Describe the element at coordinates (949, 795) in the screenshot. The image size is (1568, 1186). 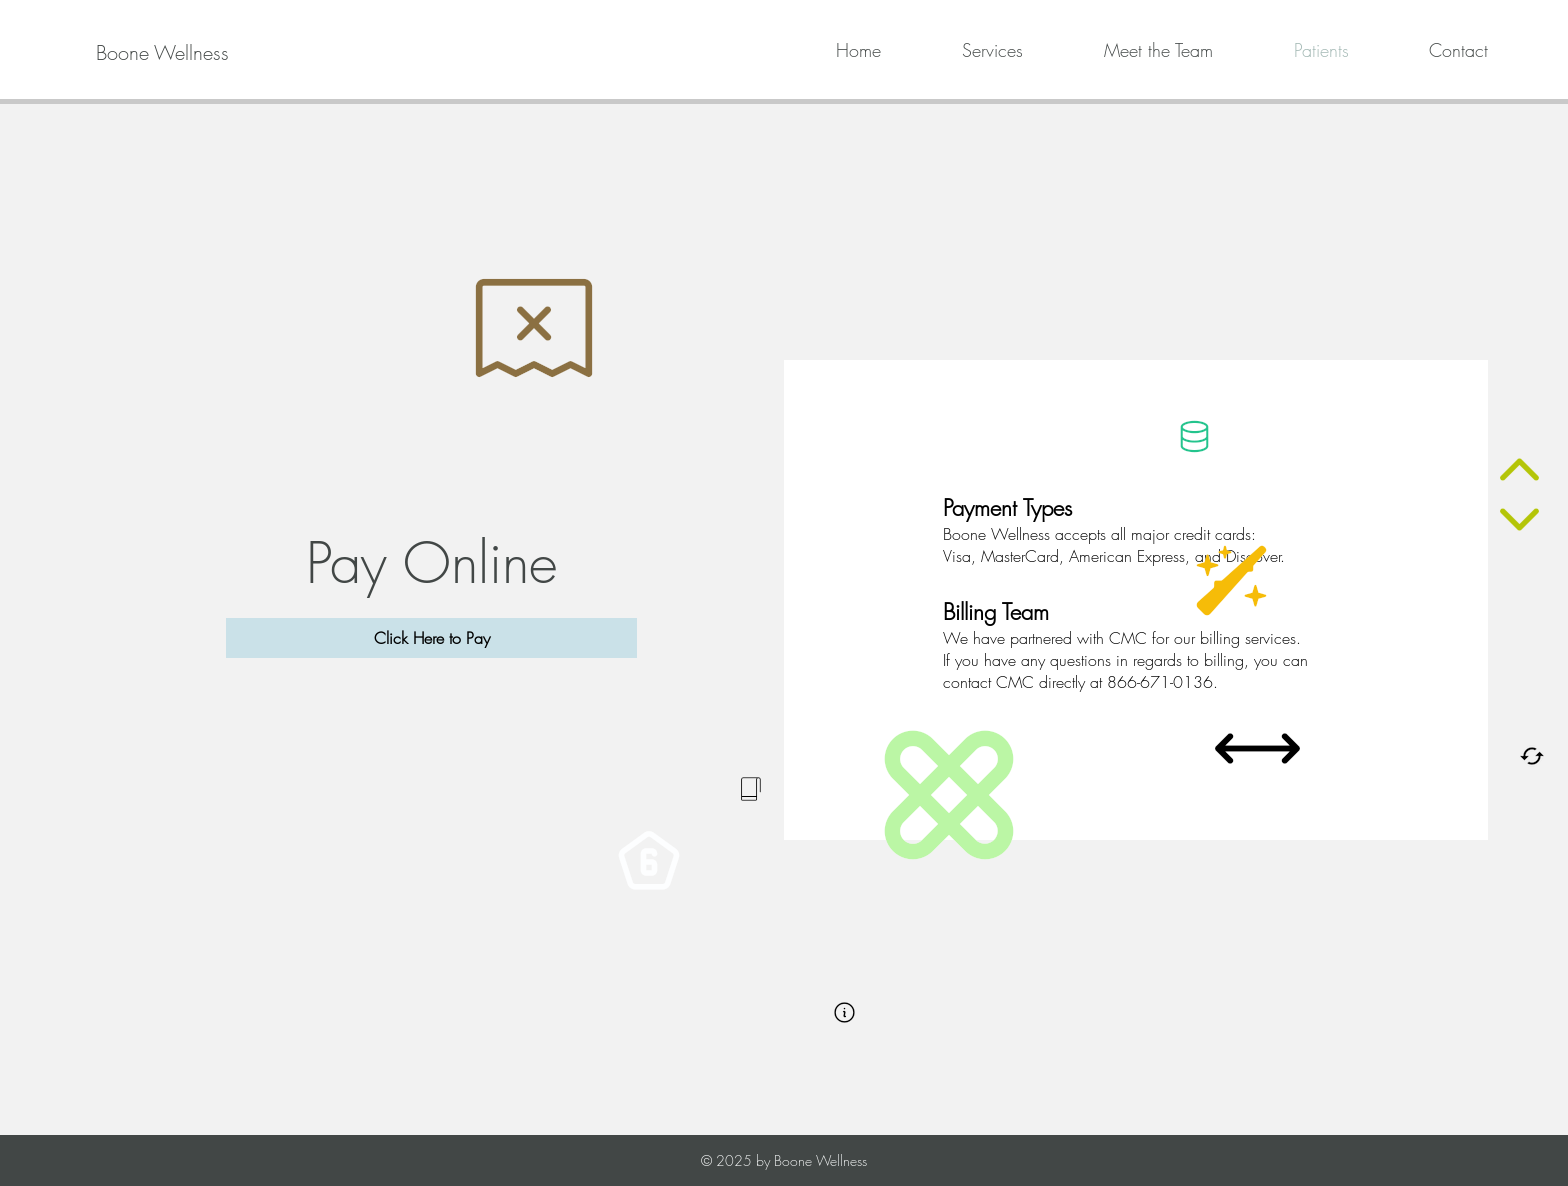
I see `access first aid or medical help options` at that location.